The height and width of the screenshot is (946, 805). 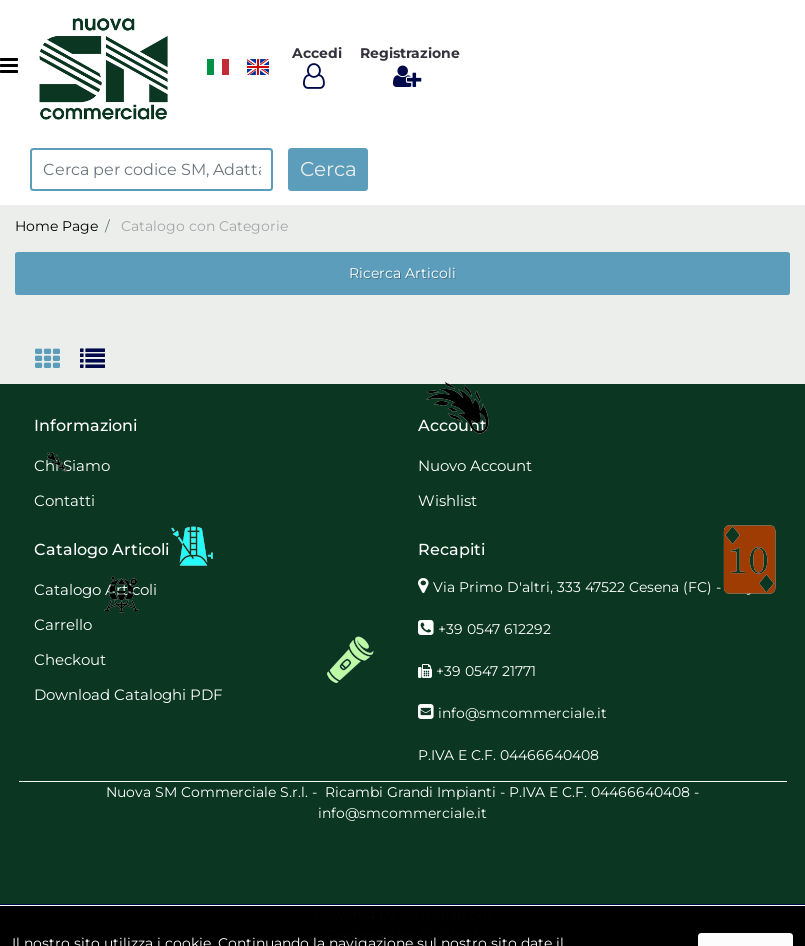 What do you see at coordinates (57, 462) in the screenshot?
I see `indicates a combo attack or chain skill` at bounding box center [57, 462].